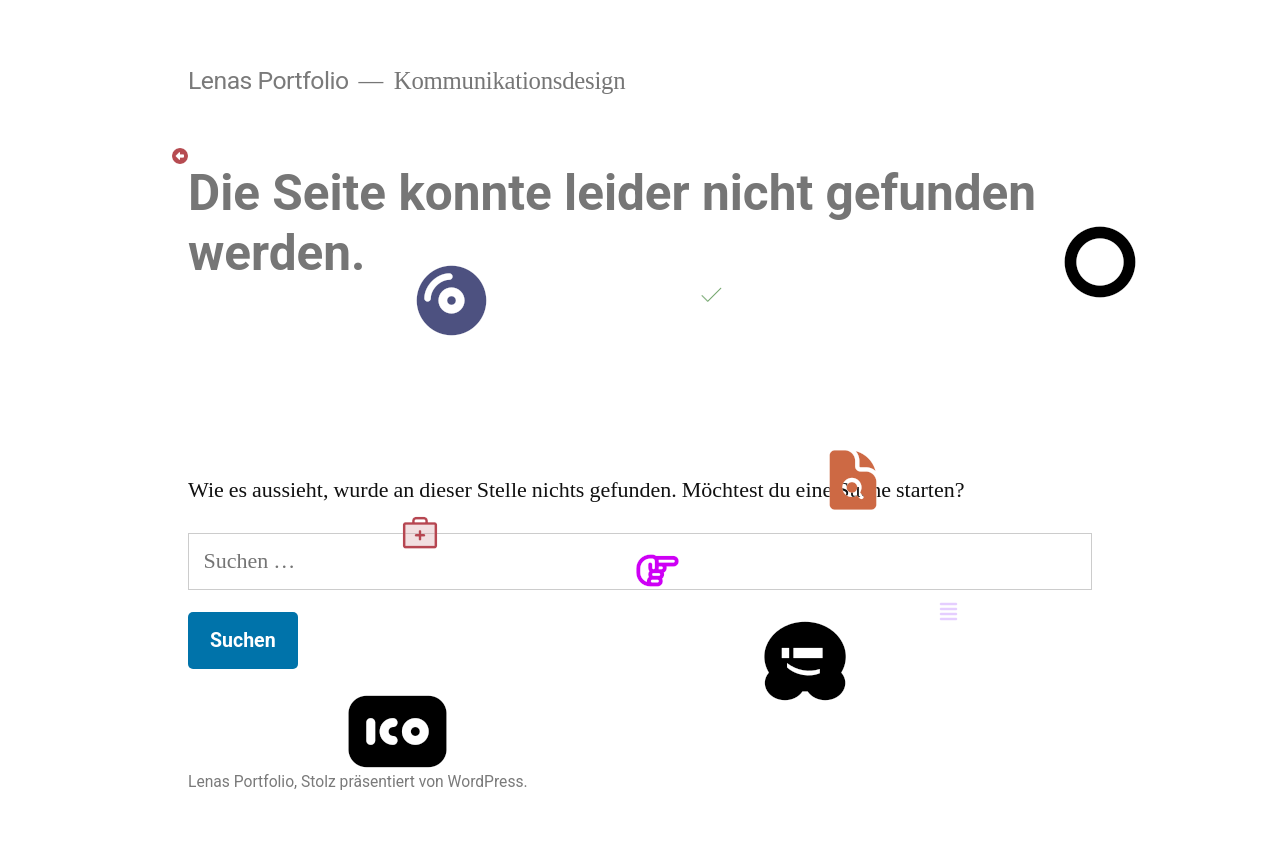 Image resolution: width=1280 pixels, height=862 pixels. I want to click on tap to continue or proceed to the next step, so click(657, 570).